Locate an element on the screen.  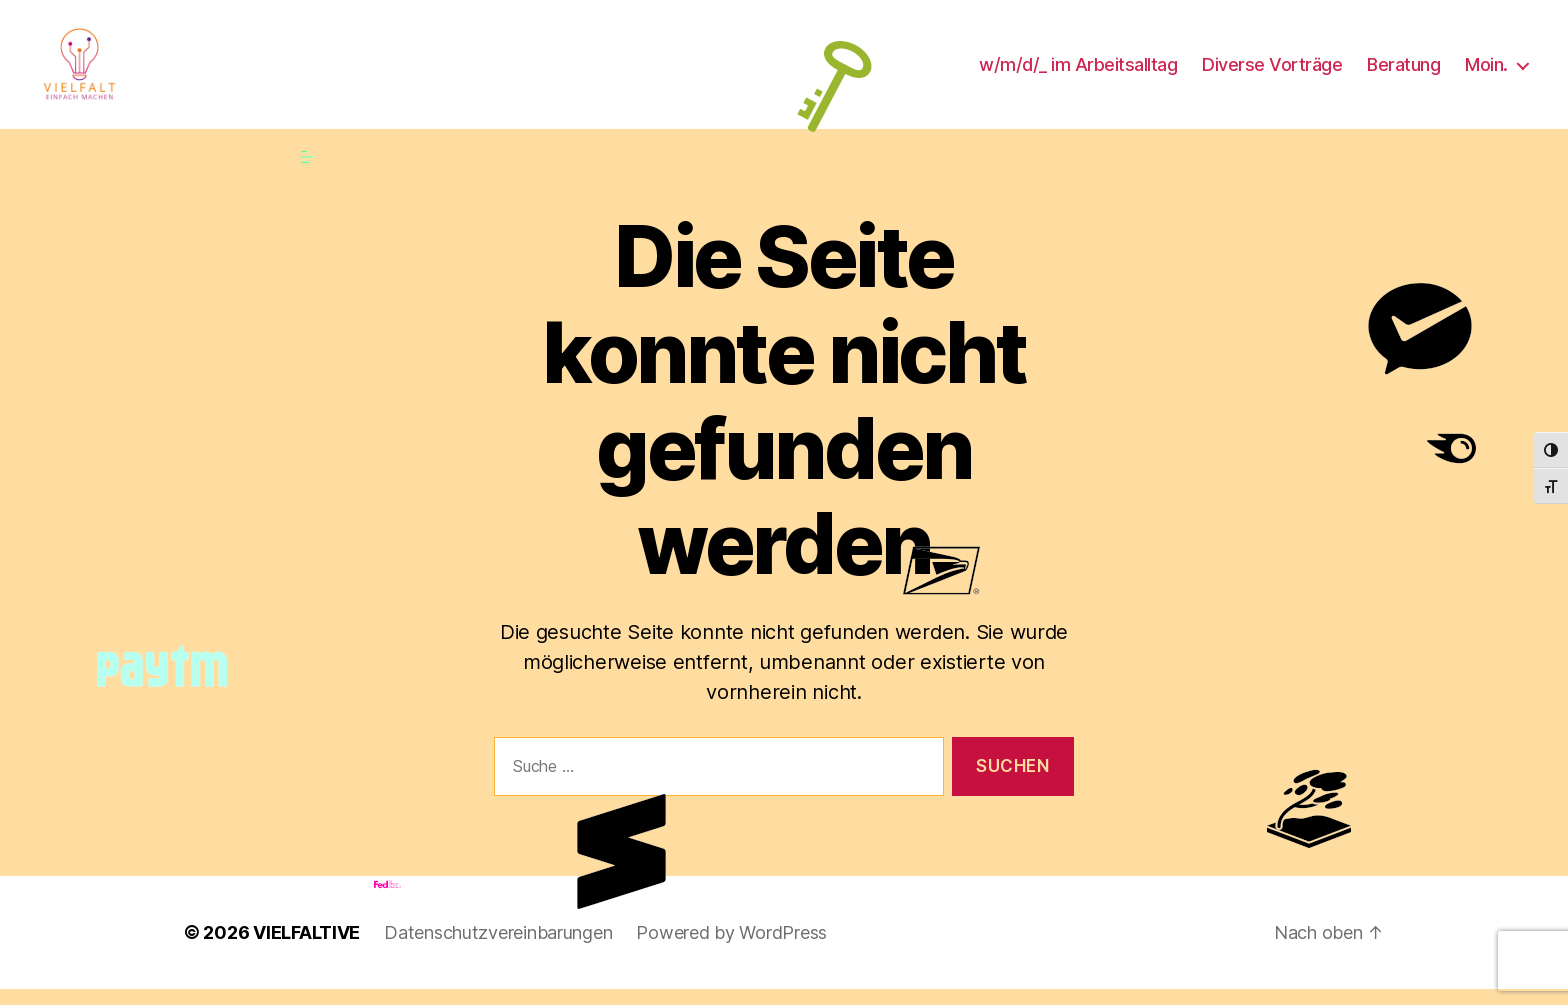
open keeweb password manager is located at coordinates (834, 86).